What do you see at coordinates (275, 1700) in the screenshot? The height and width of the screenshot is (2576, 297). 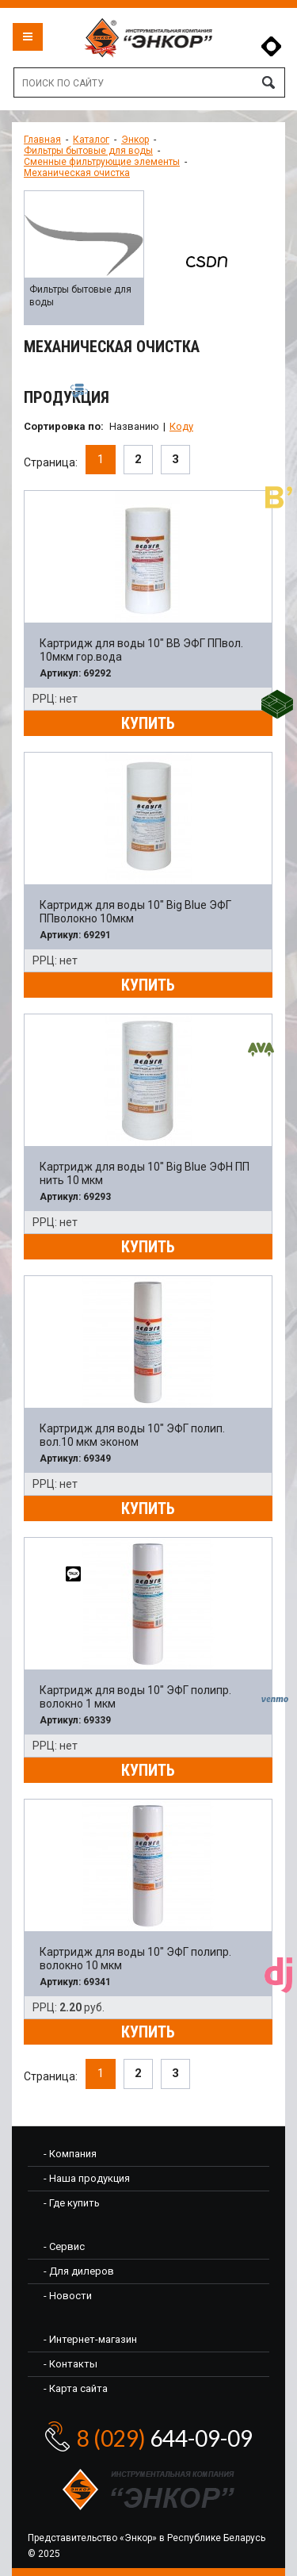 I see `open the venmo app` at bounding box center [275, 1700].